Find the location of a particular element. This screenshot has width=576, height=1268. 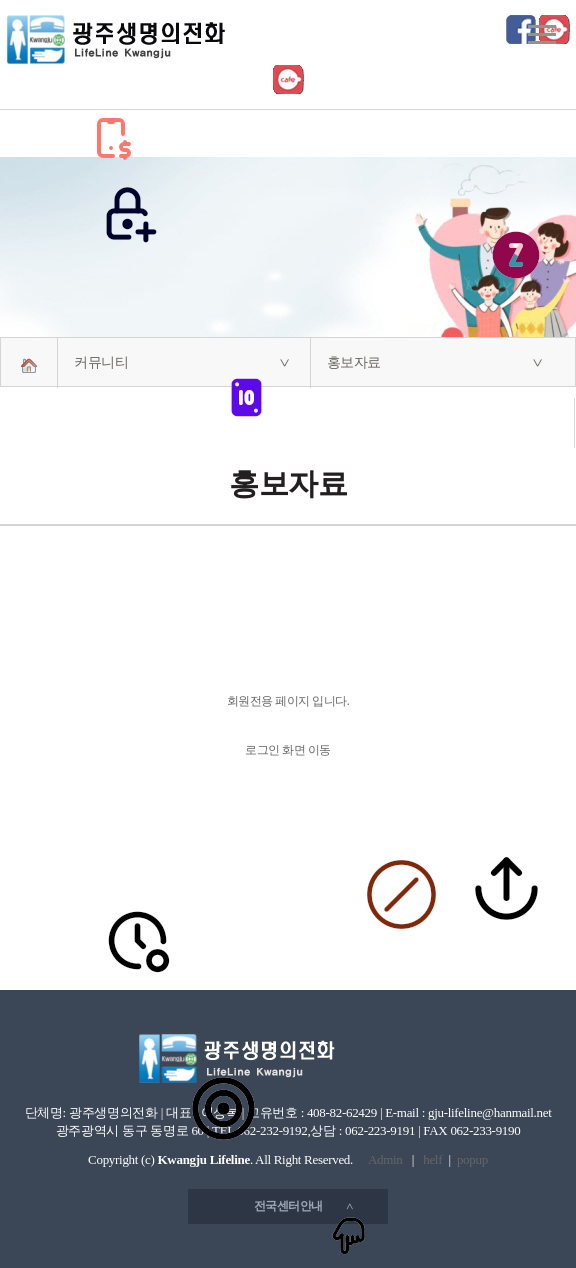

set a goal or target is located at coordinates (223, 1108).